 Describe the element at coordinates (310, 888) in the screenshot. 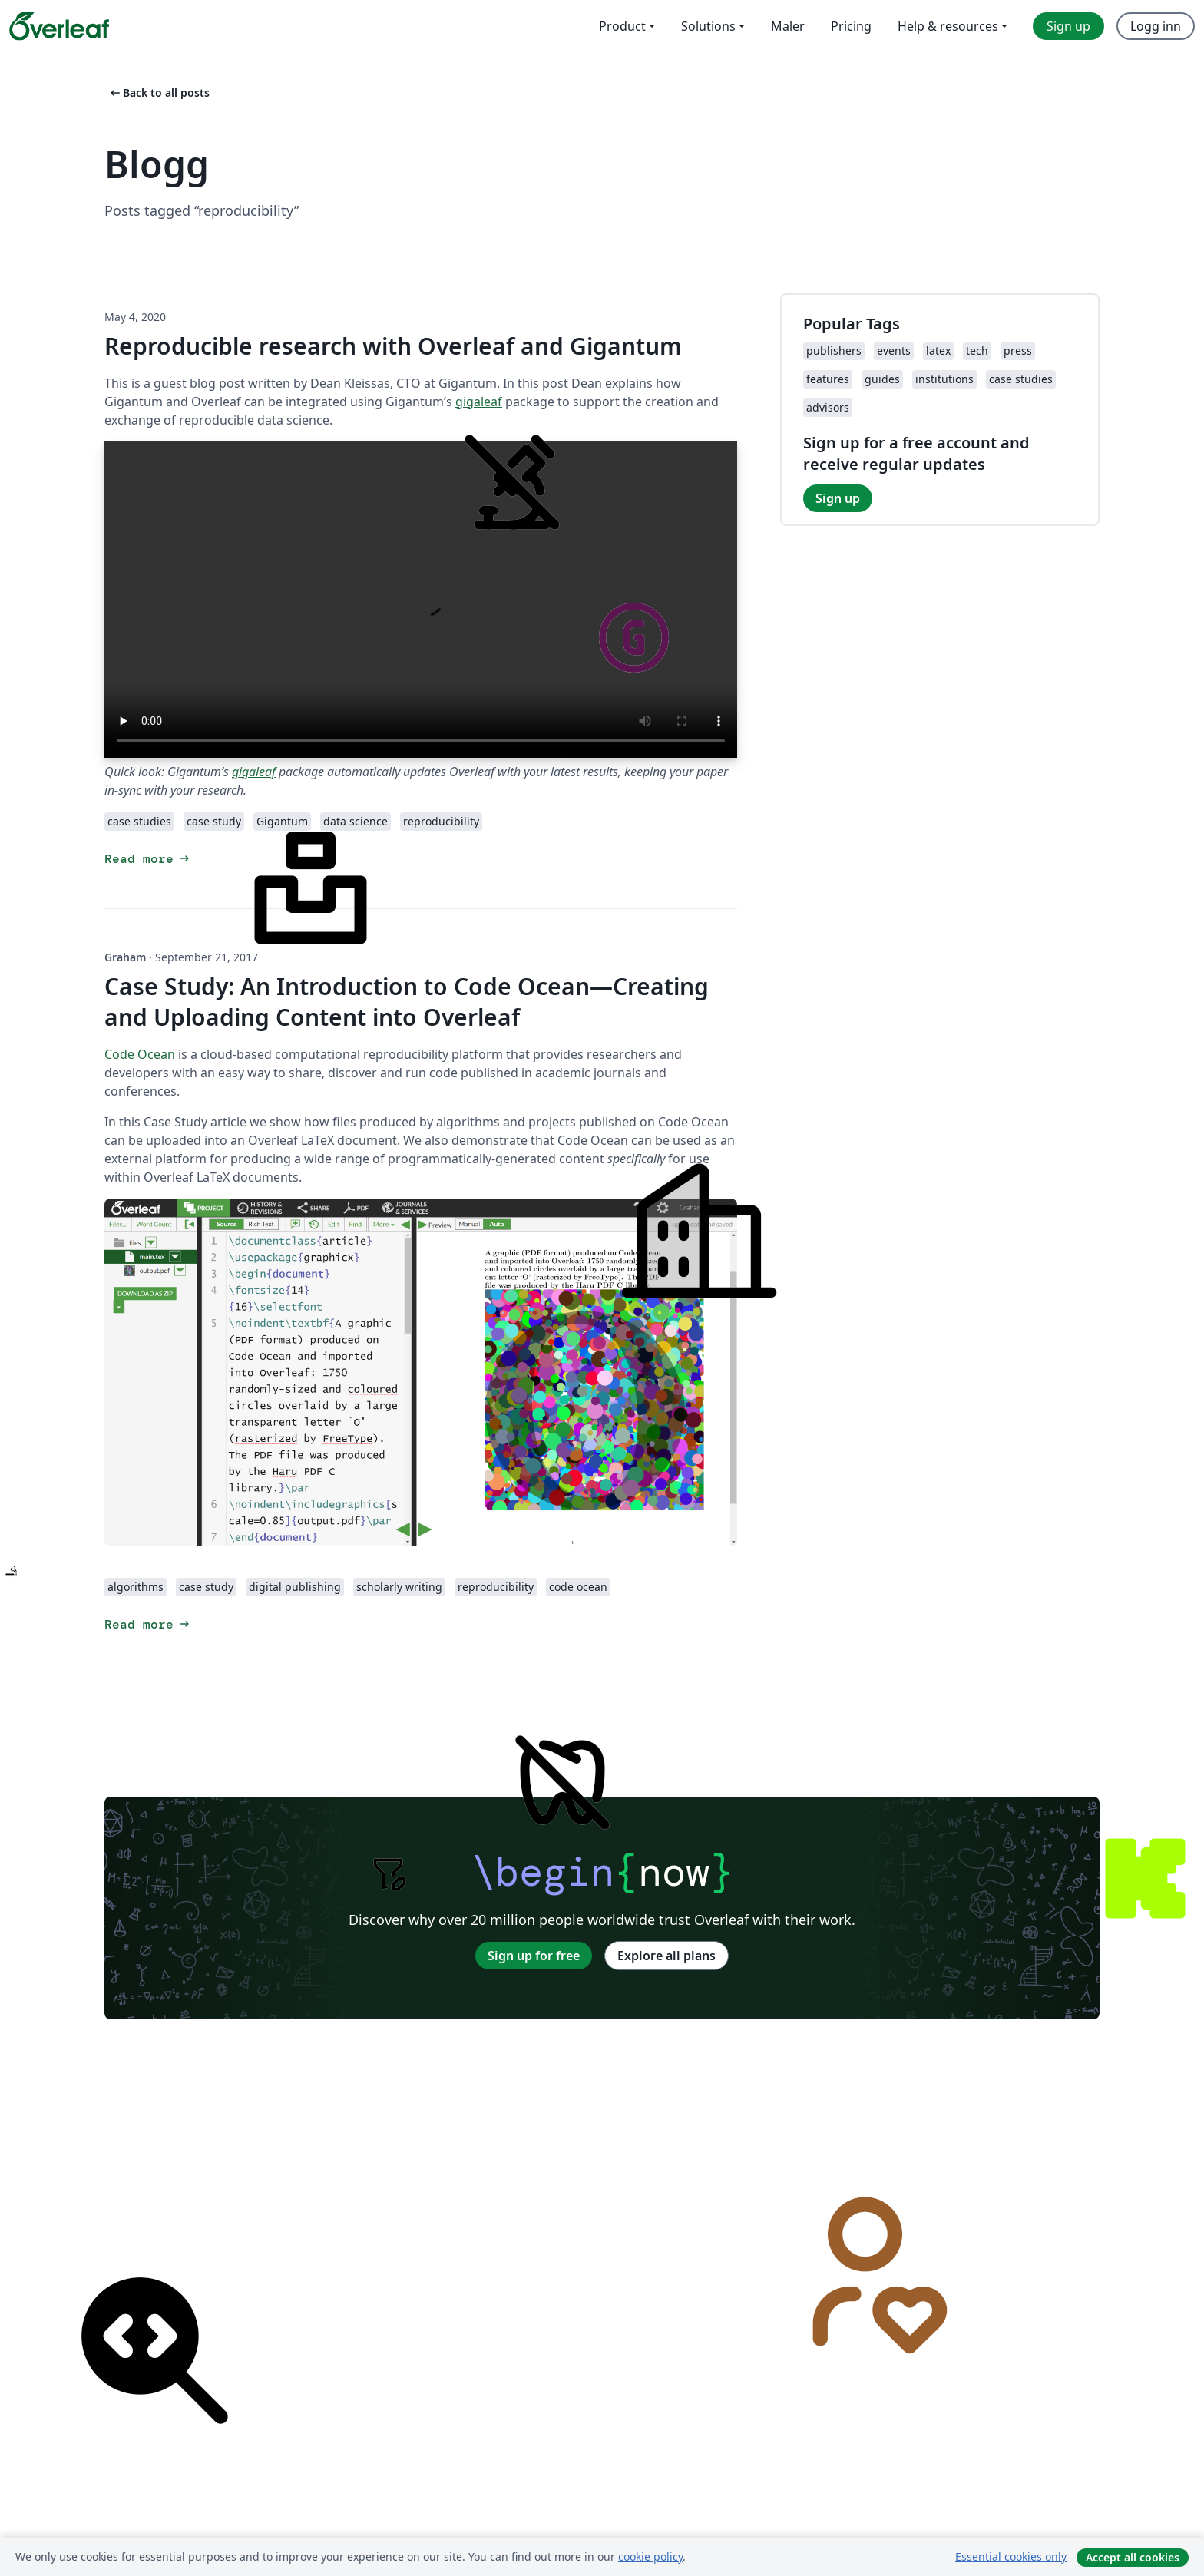

I see `access unsplash photo library` at that location.